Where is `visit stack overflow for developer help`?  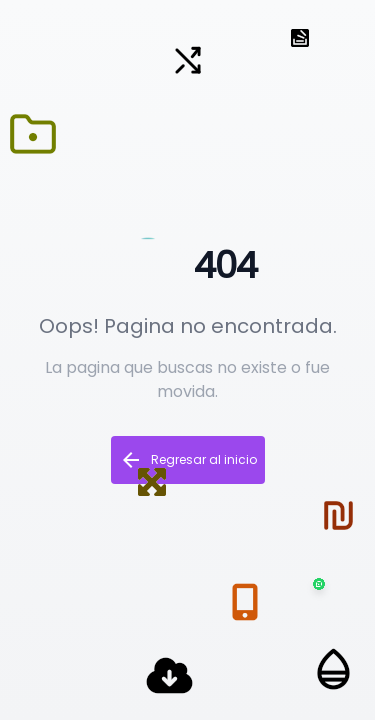
visit stack overflow for developer help is located at coordinates (300, 38).